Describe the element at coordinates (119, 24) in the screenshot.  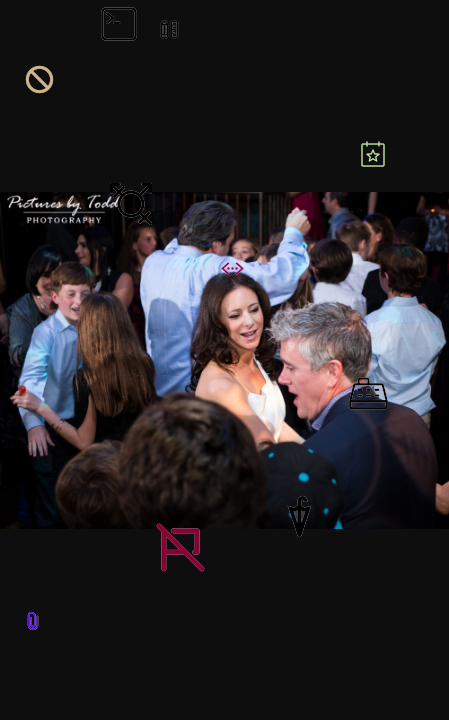
I see `open the command line terminal` at that location.